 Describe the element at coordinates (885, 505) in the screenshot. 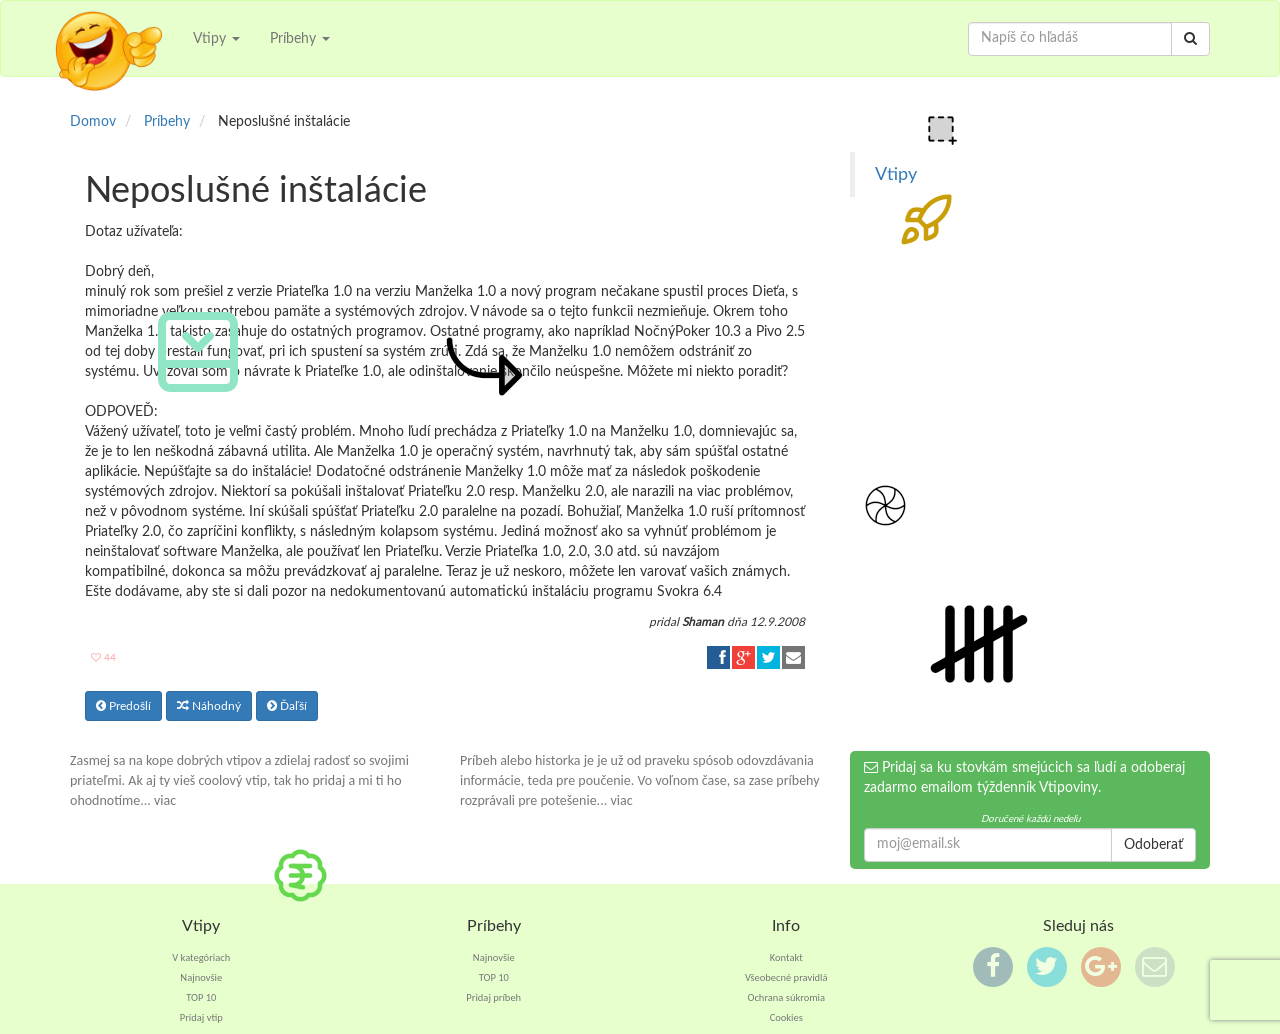

I see `loading content in progress` at that location.